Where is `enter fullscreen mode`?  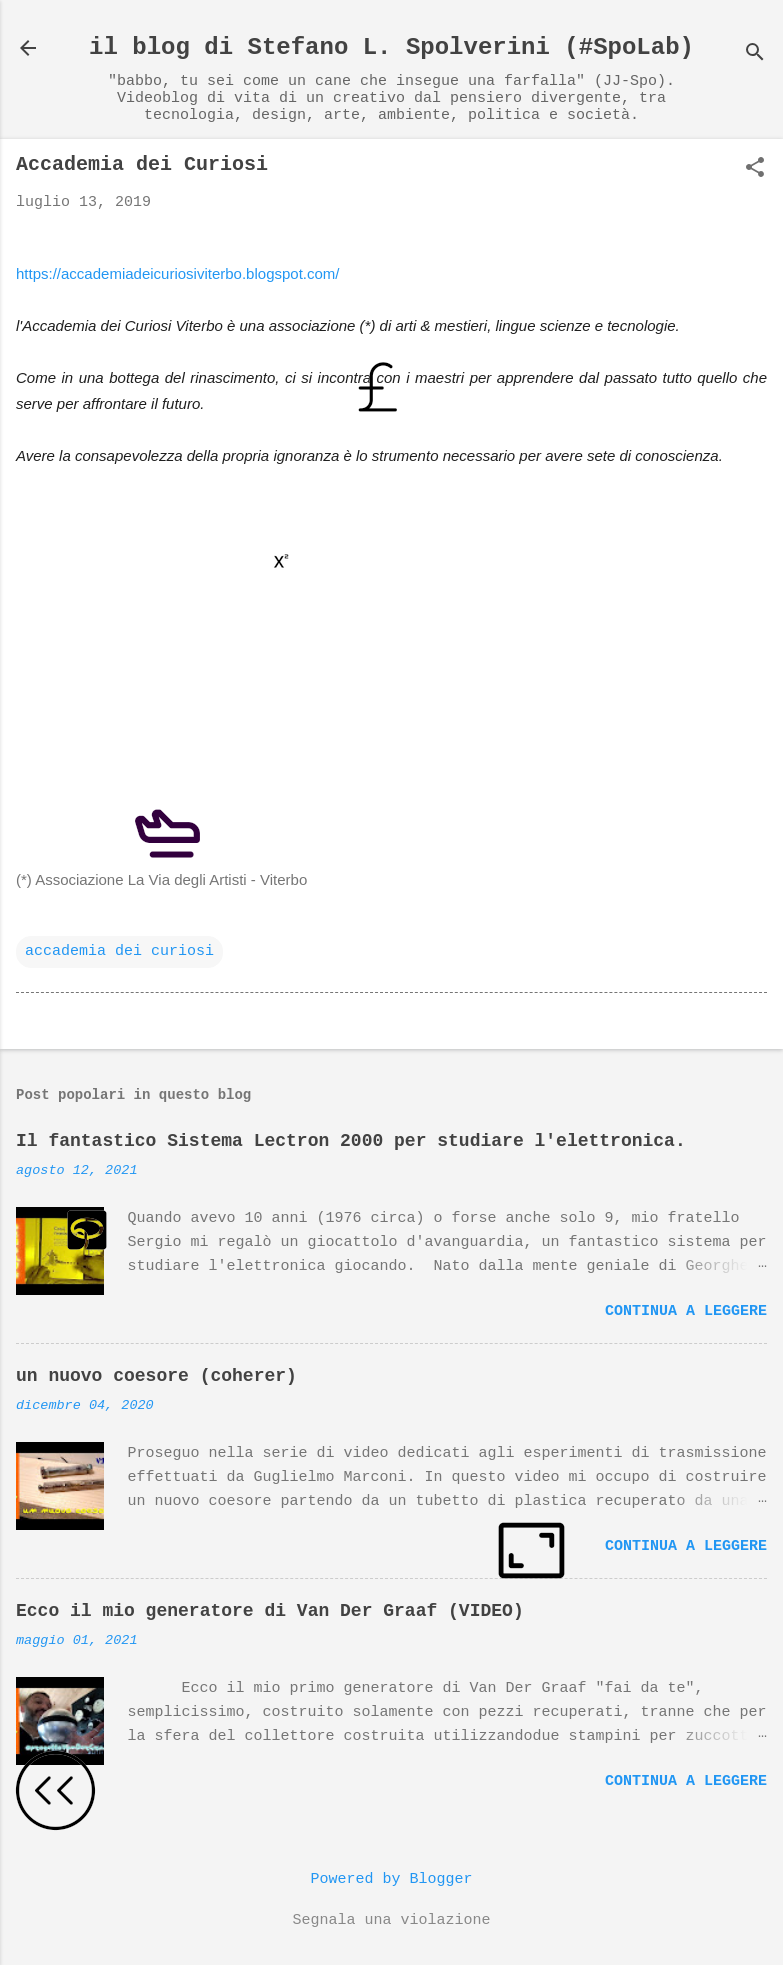
enter fullscreen mode is located at coordinates (531, 1550).